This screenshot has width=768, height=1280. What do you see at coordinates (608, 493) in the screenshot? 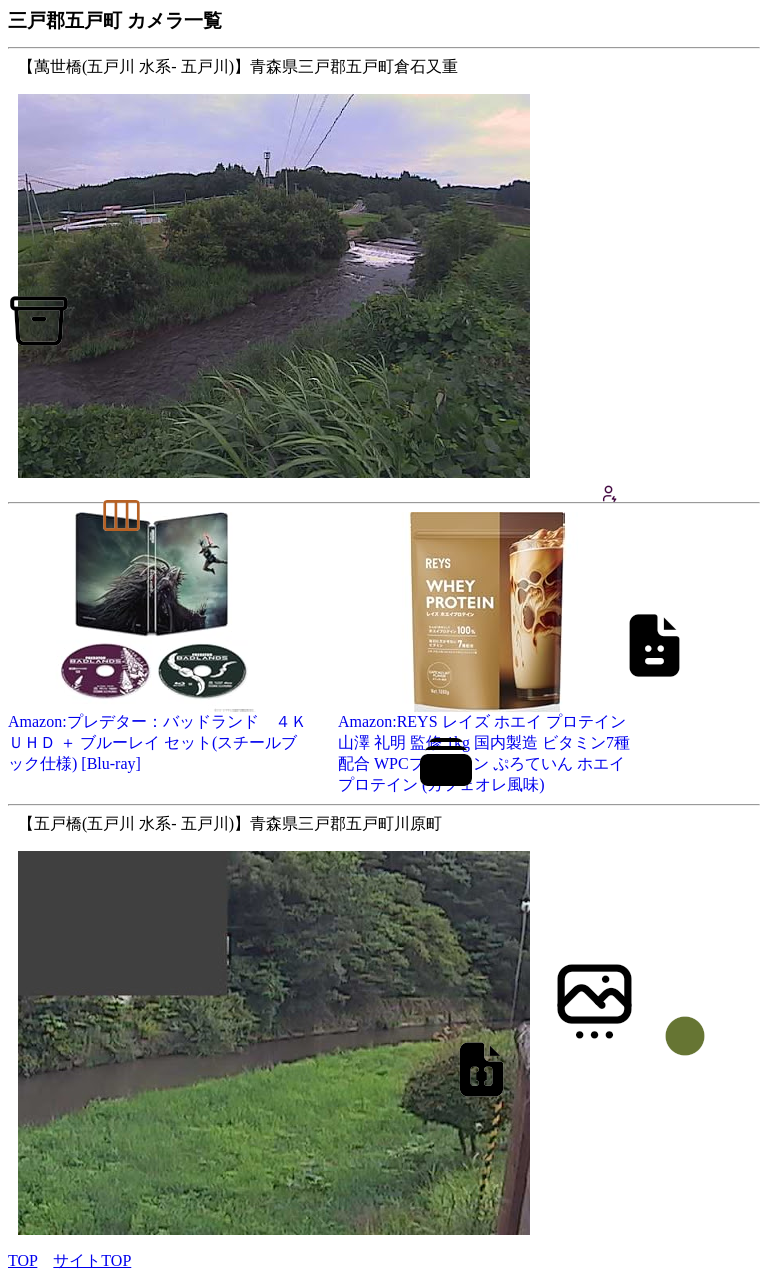
I see `user account with quick actions` at bounding box center [608, 493].